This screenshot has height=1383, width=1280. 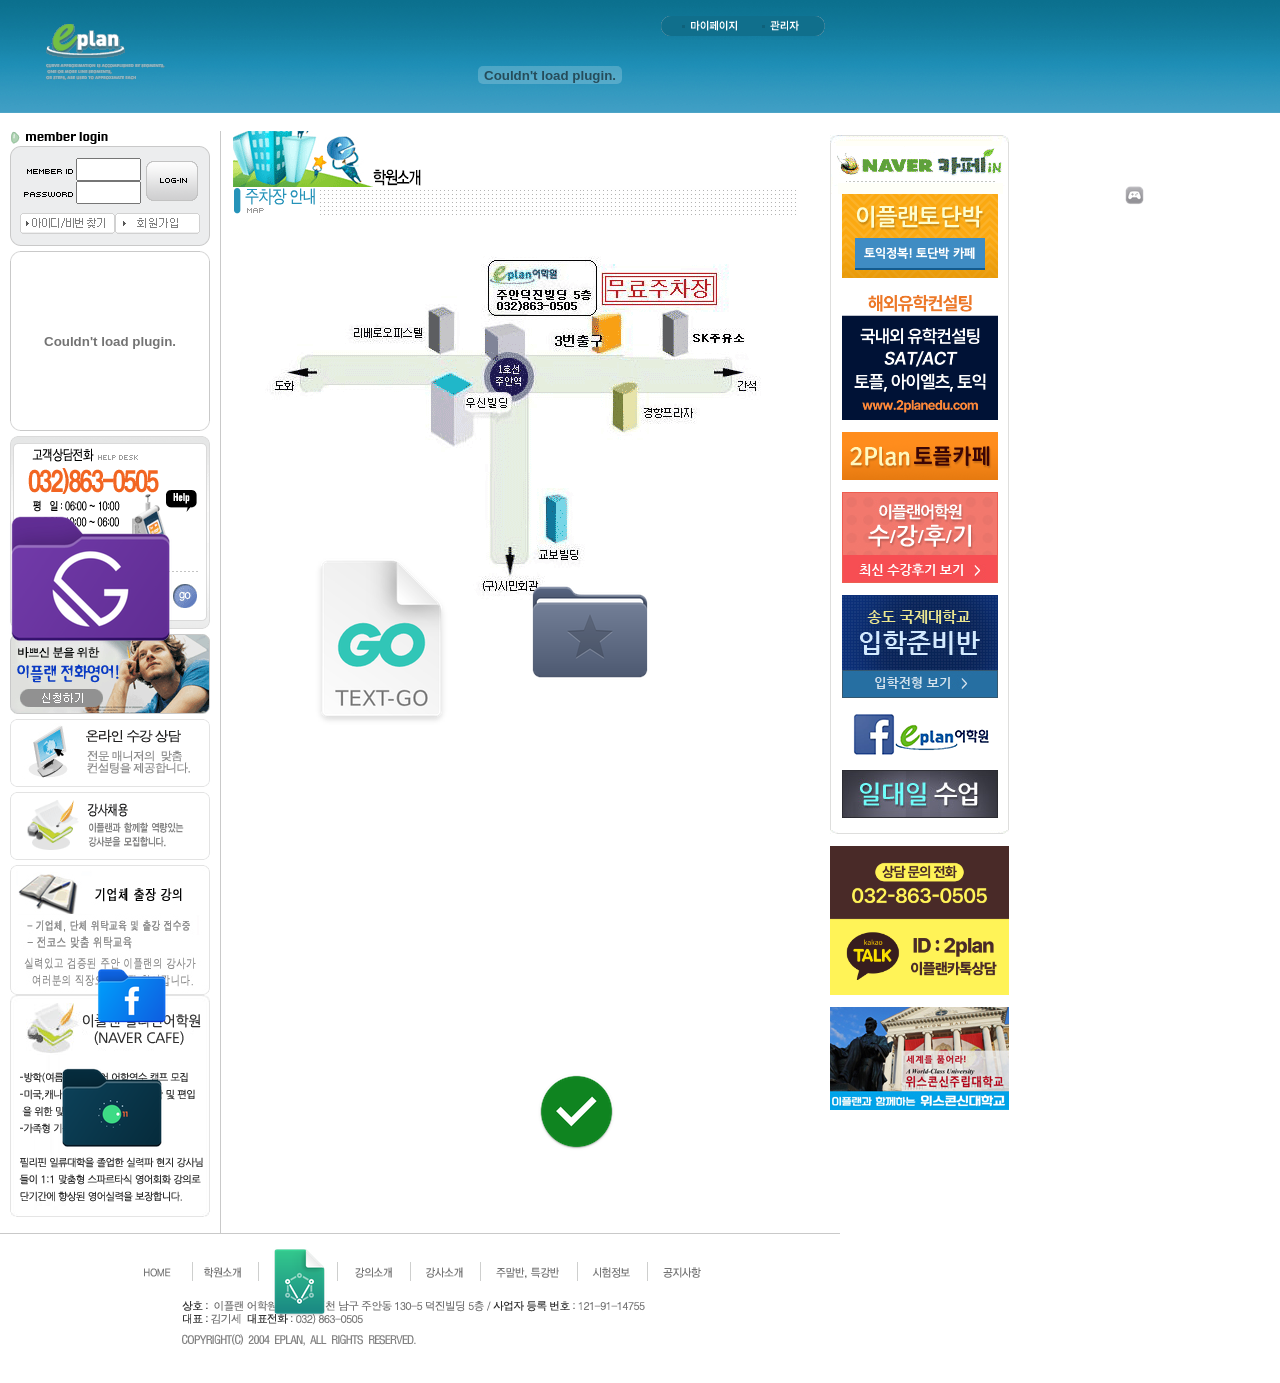 What do you see at coordinates (90, 583) in the screenshot?
I see `folder containing Gatsby project files` at bounding box center [90, 583].